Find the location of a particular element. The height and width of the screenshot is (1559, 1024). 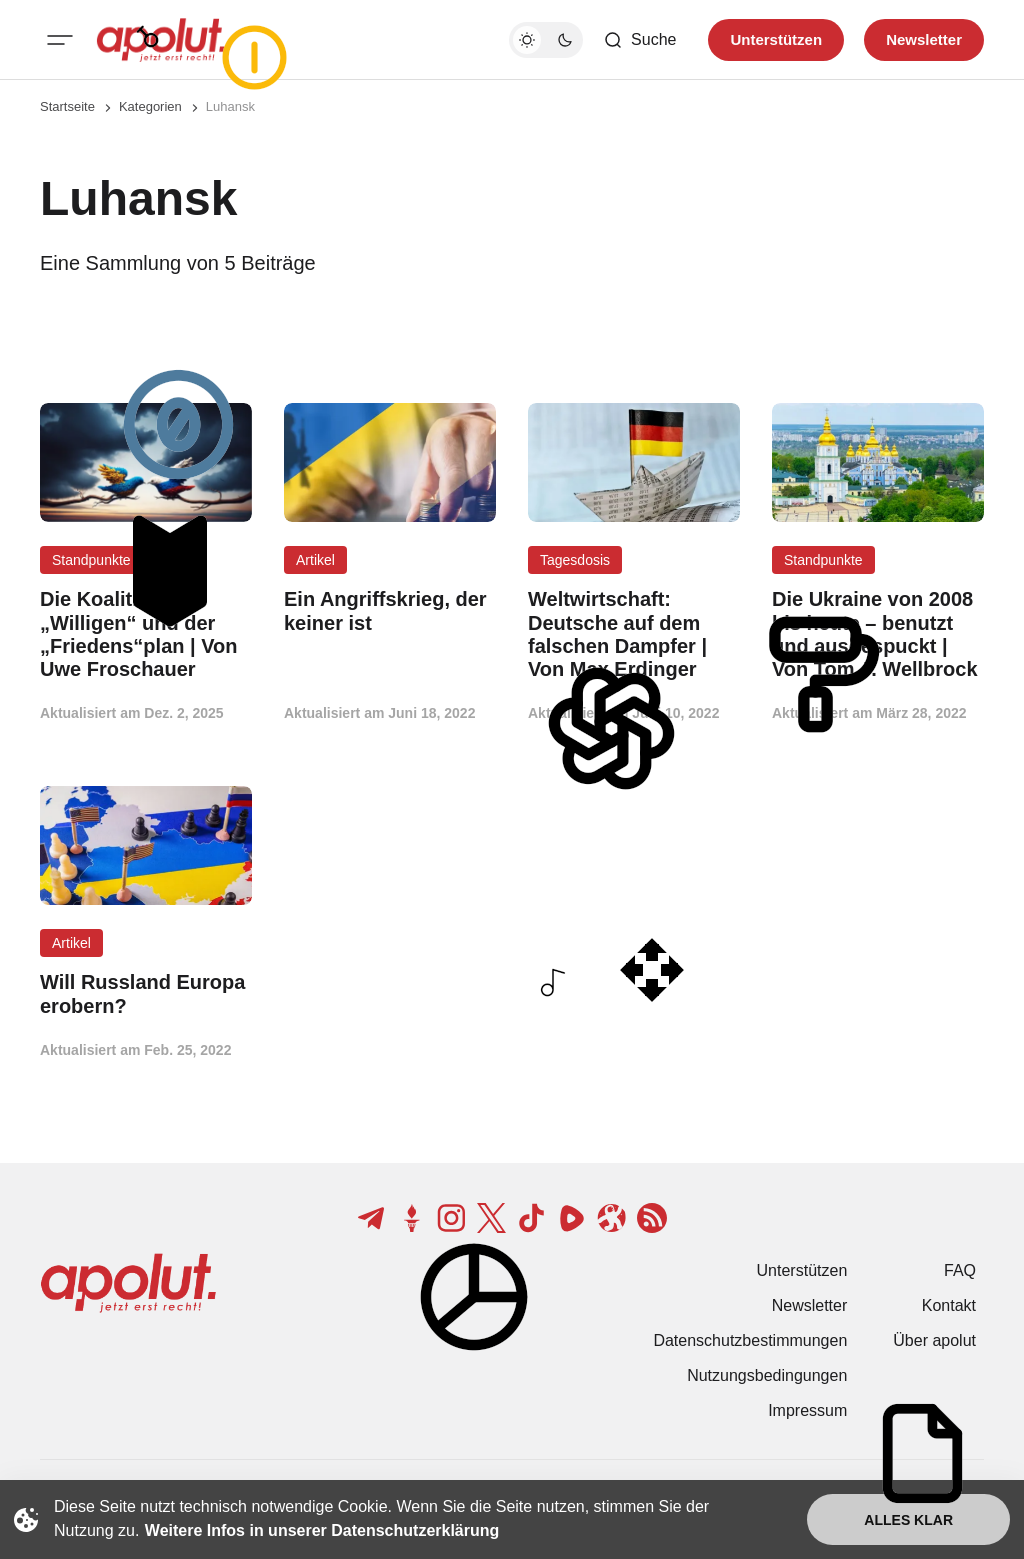

access OpenAI services or chatbot is located at coordinates (611, 728).